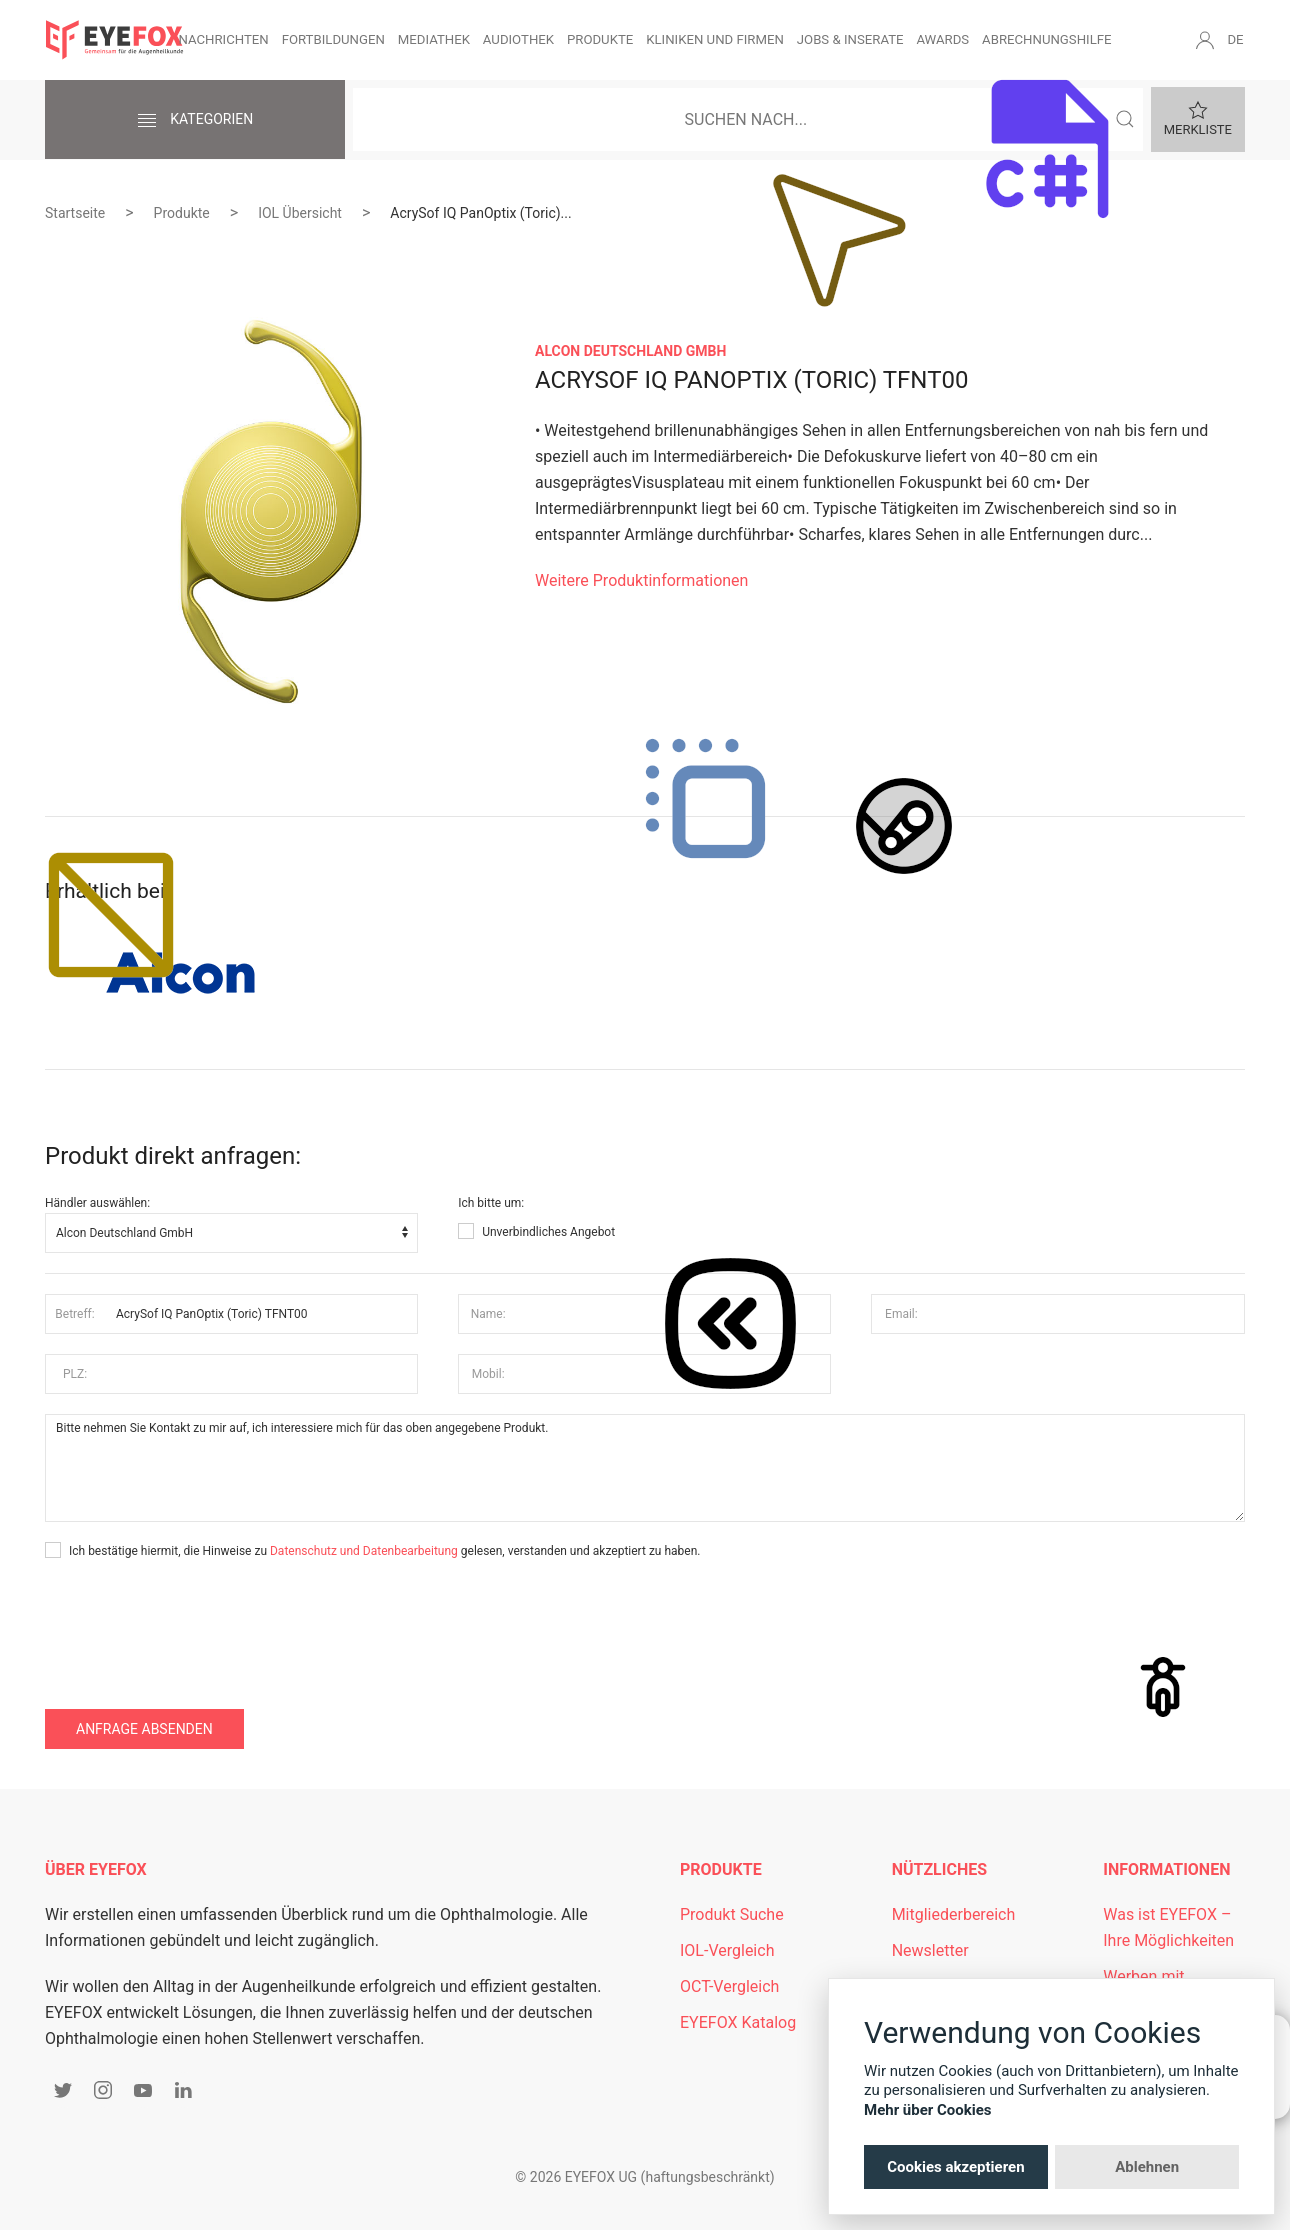  I want to click on open a C# source code file, so click(1050, 149).